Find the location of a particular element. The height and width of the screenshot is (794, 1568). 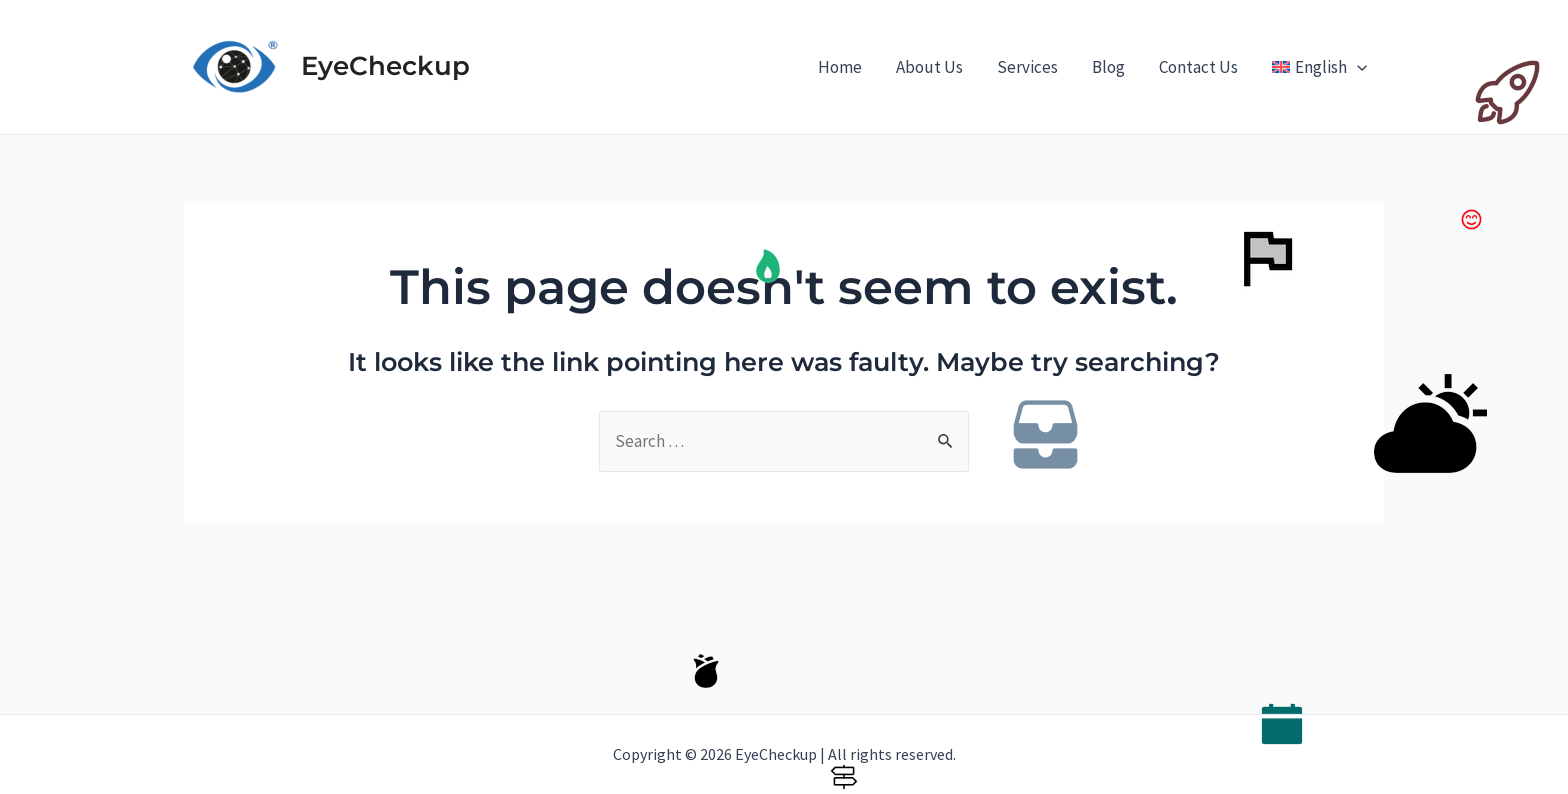

flag or mark an item for follow-up is located at coordinates (1266, 257).